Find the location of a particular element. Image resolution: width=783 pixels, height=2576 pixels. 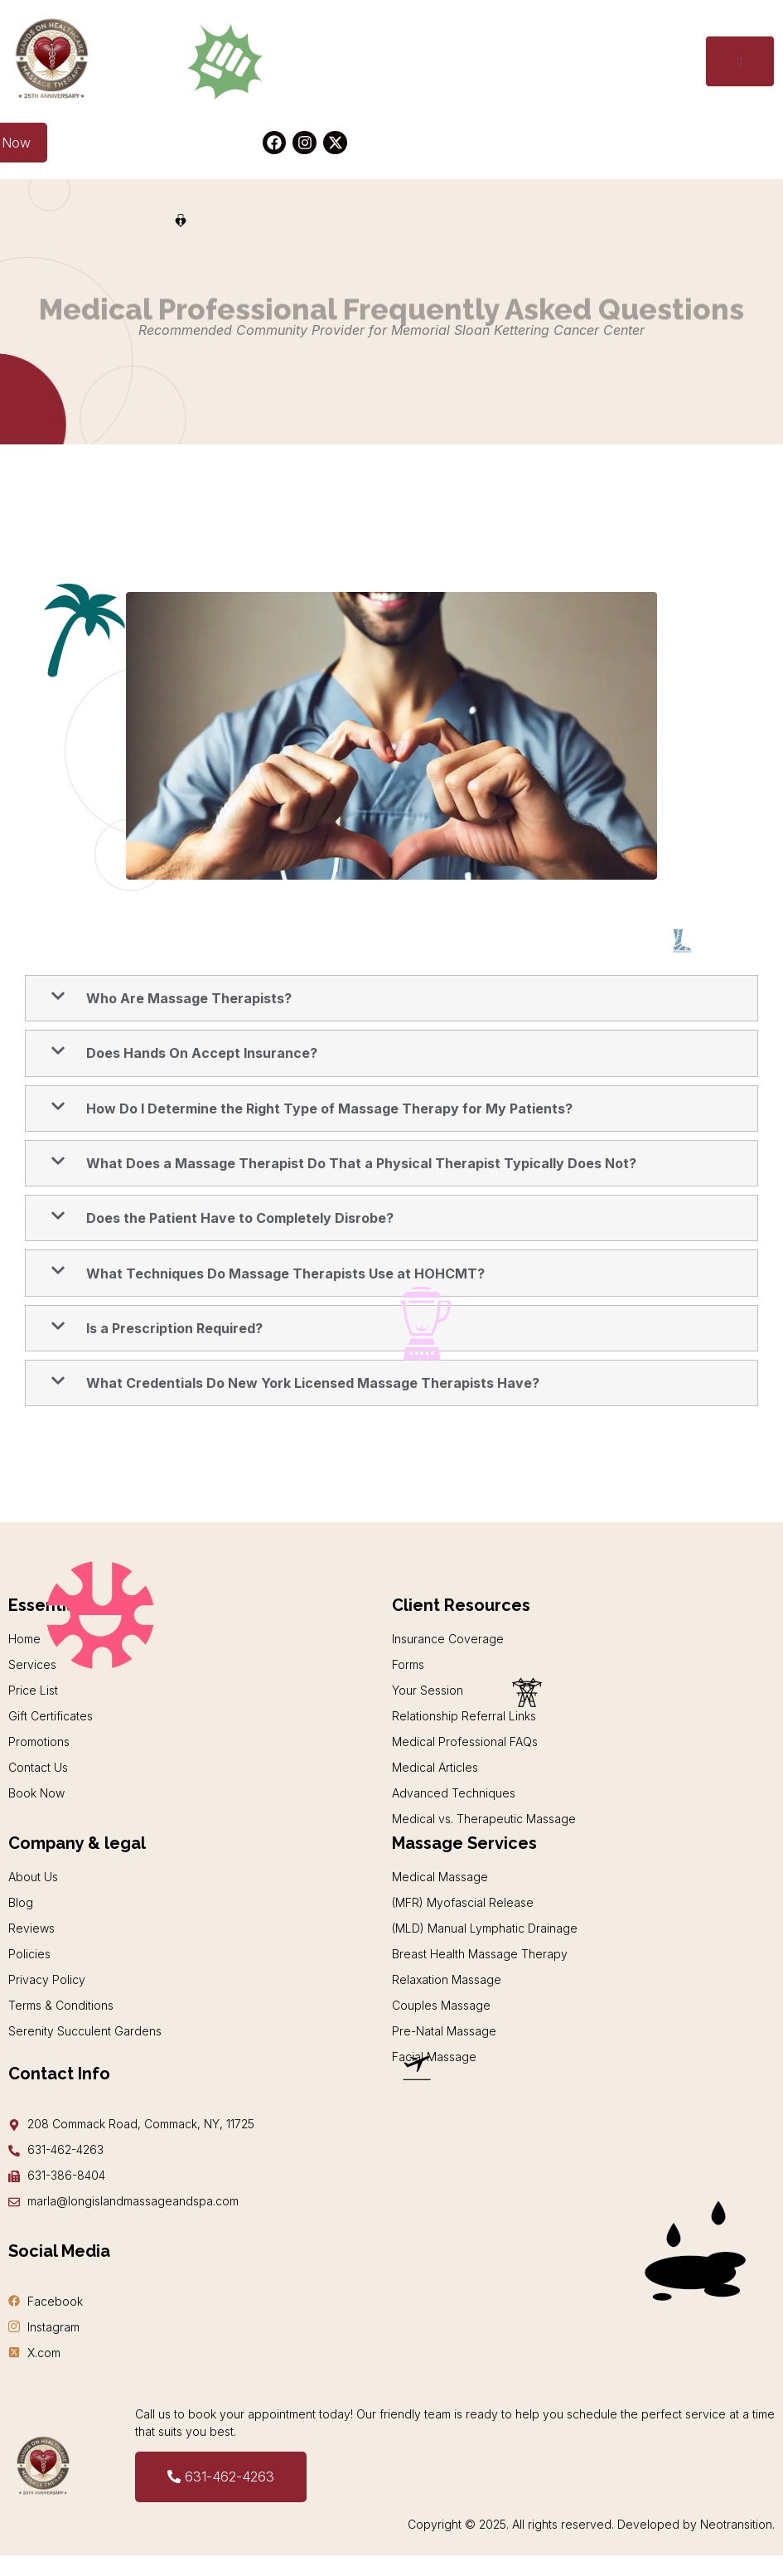

indicates protected or private favorites is located at coordinates (181, 221).